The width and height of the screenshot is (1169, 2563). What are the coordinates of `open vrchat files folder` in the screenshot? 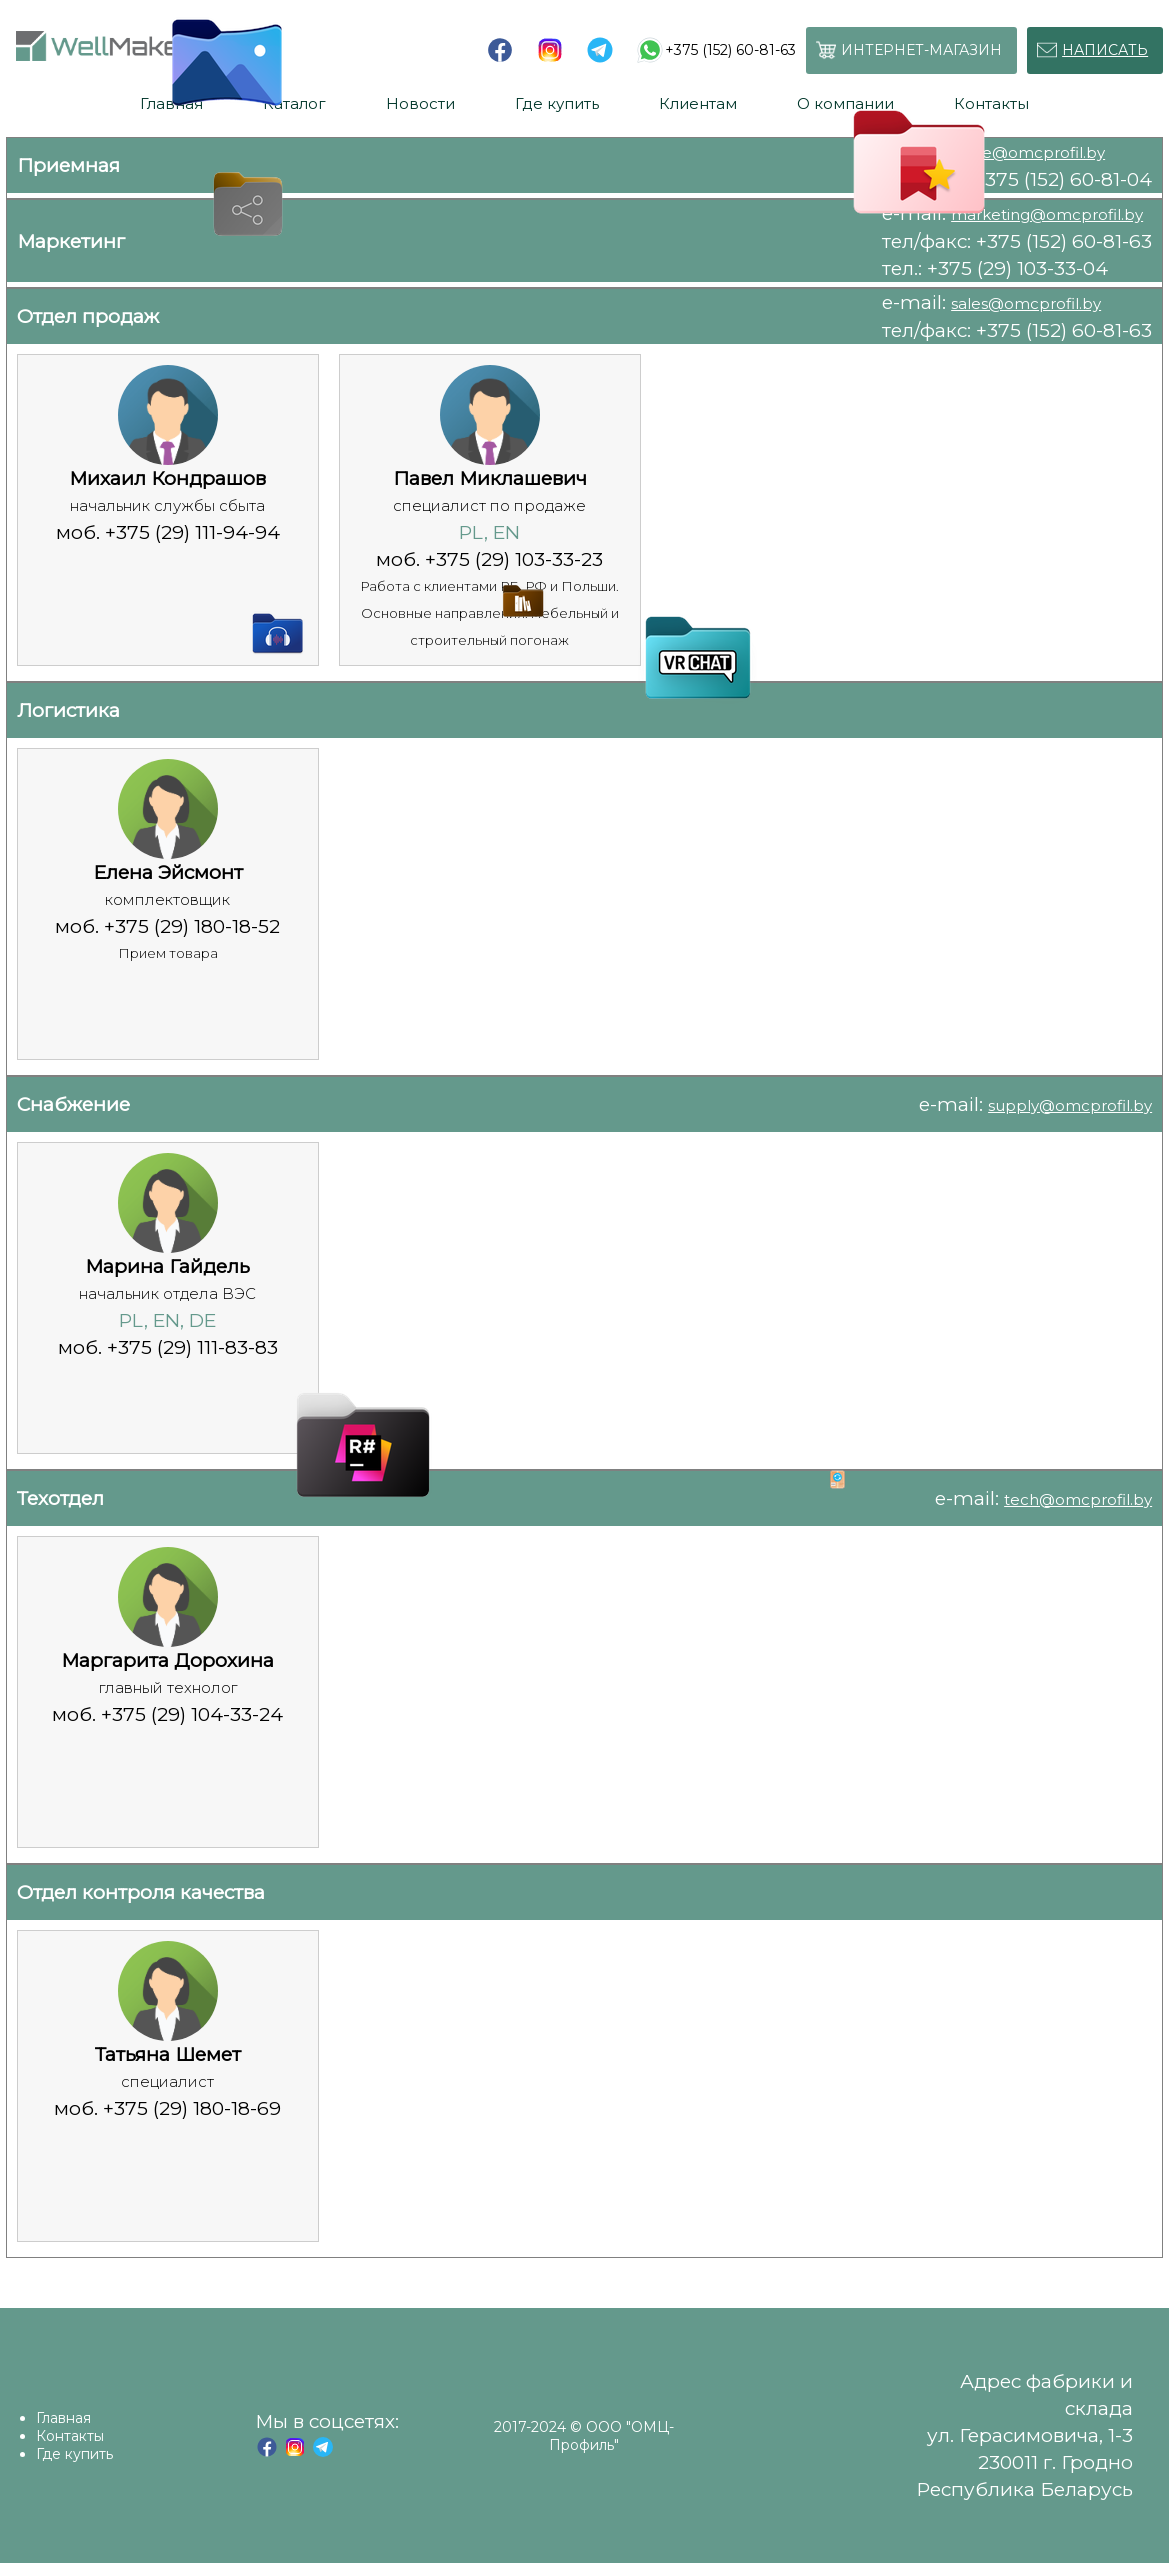 It's located at (697, 660).